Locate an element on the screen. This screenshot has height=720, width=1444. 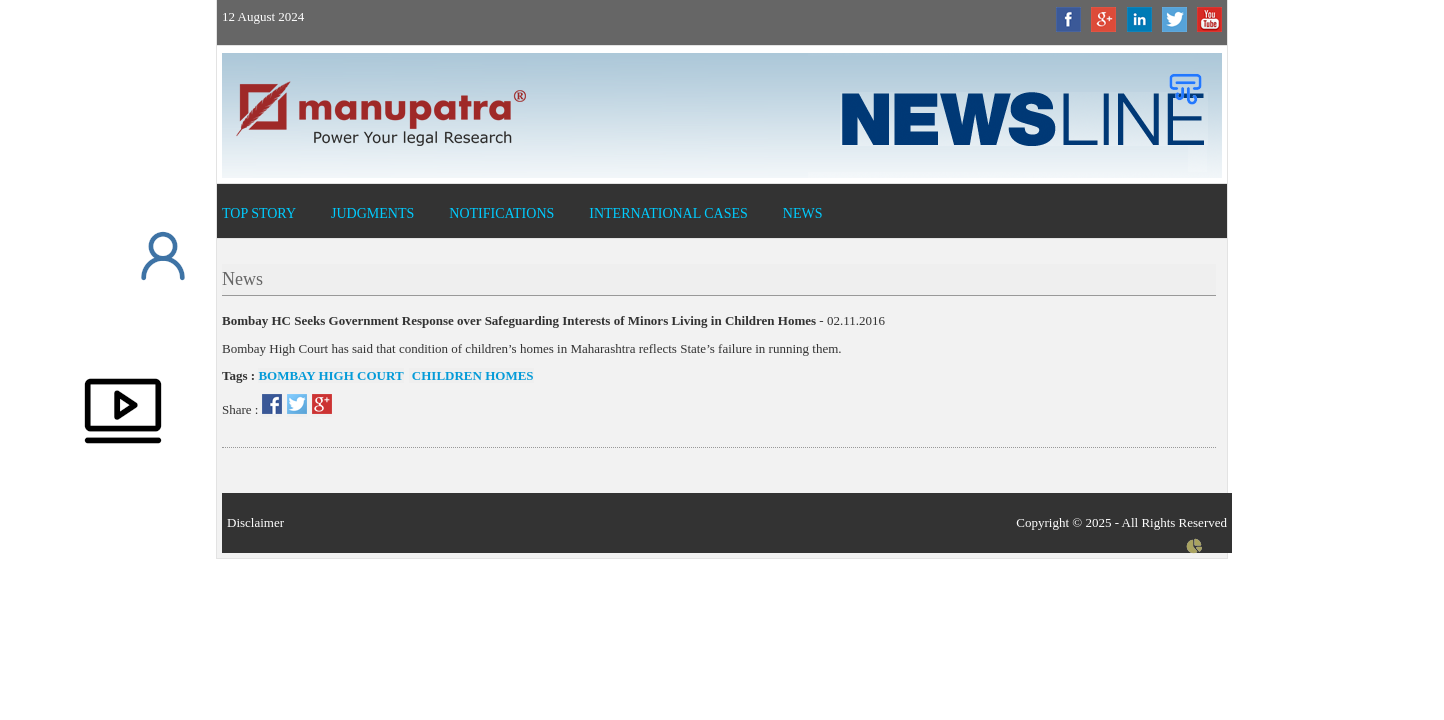
view your profile is located at coordinates (163, 256).